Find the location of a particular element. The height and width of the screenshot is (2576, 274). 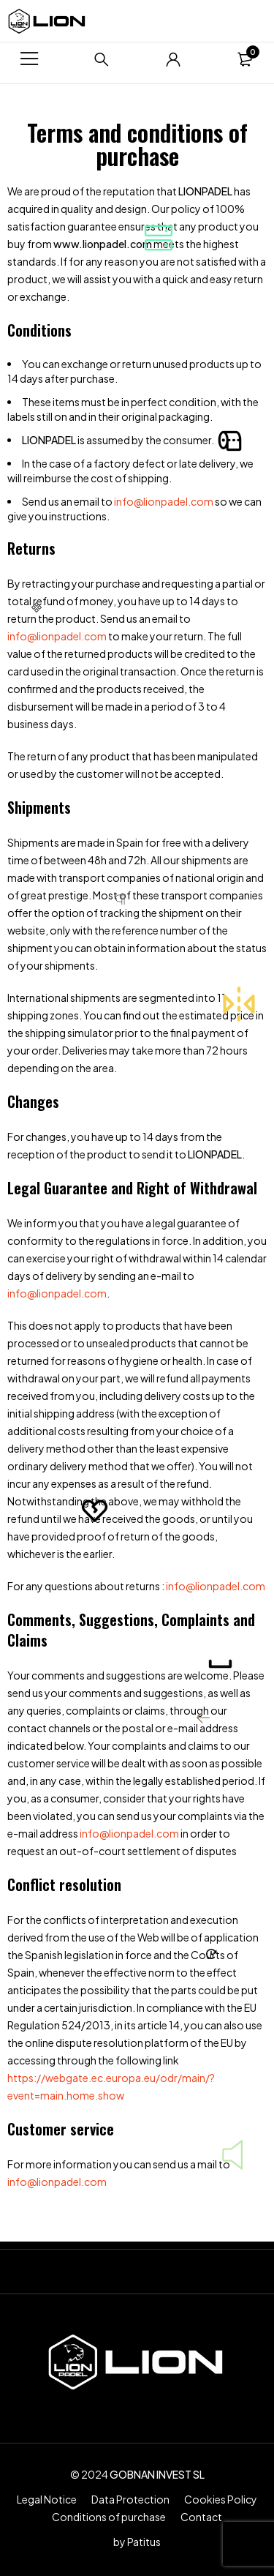

access storage or server settings is located at coordinates (159, 238).